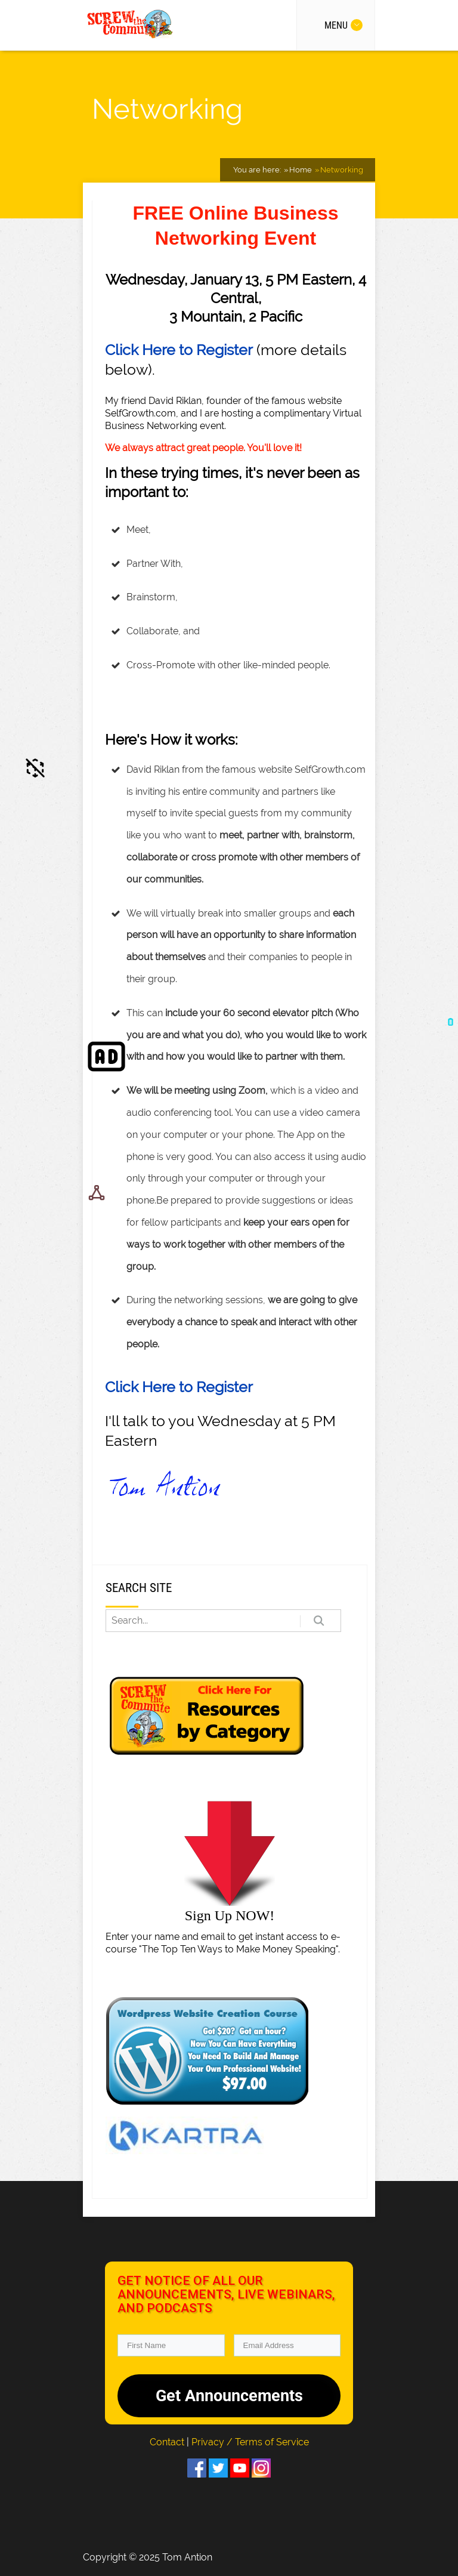 Image resolution: width=458 pixels, height=2576 pixels. I want to click on indicates full or high battery level, so click(450, 1022).